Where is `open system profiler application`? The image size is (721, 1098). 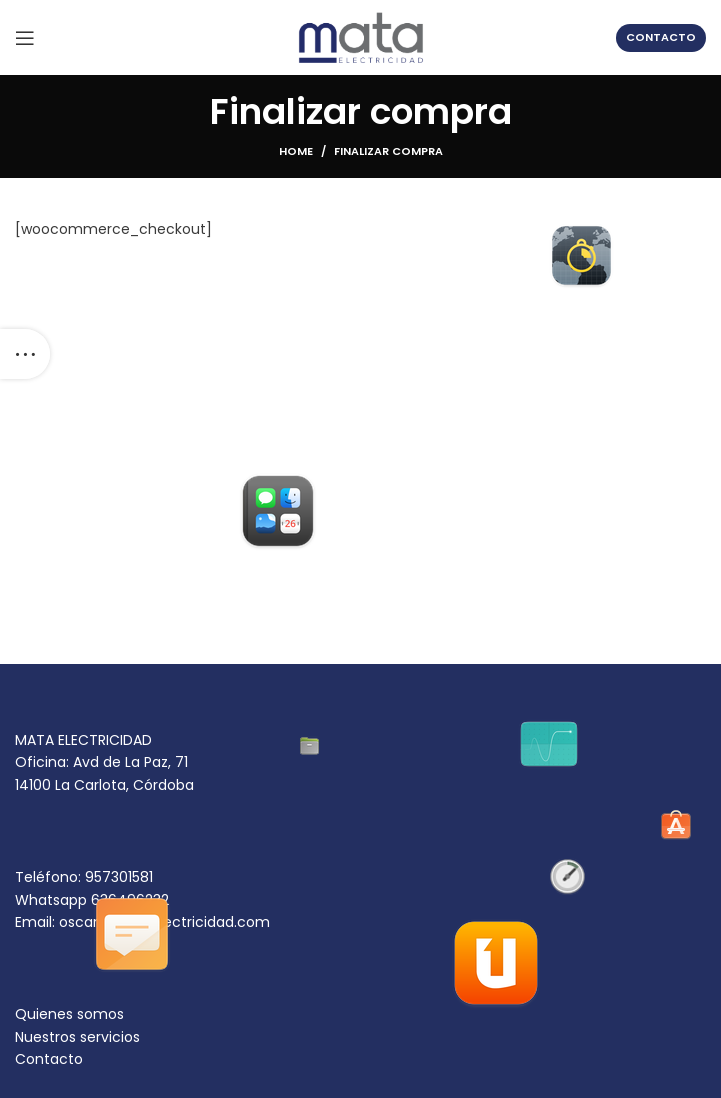 open system profiler application is located at coordinates (567, 876).